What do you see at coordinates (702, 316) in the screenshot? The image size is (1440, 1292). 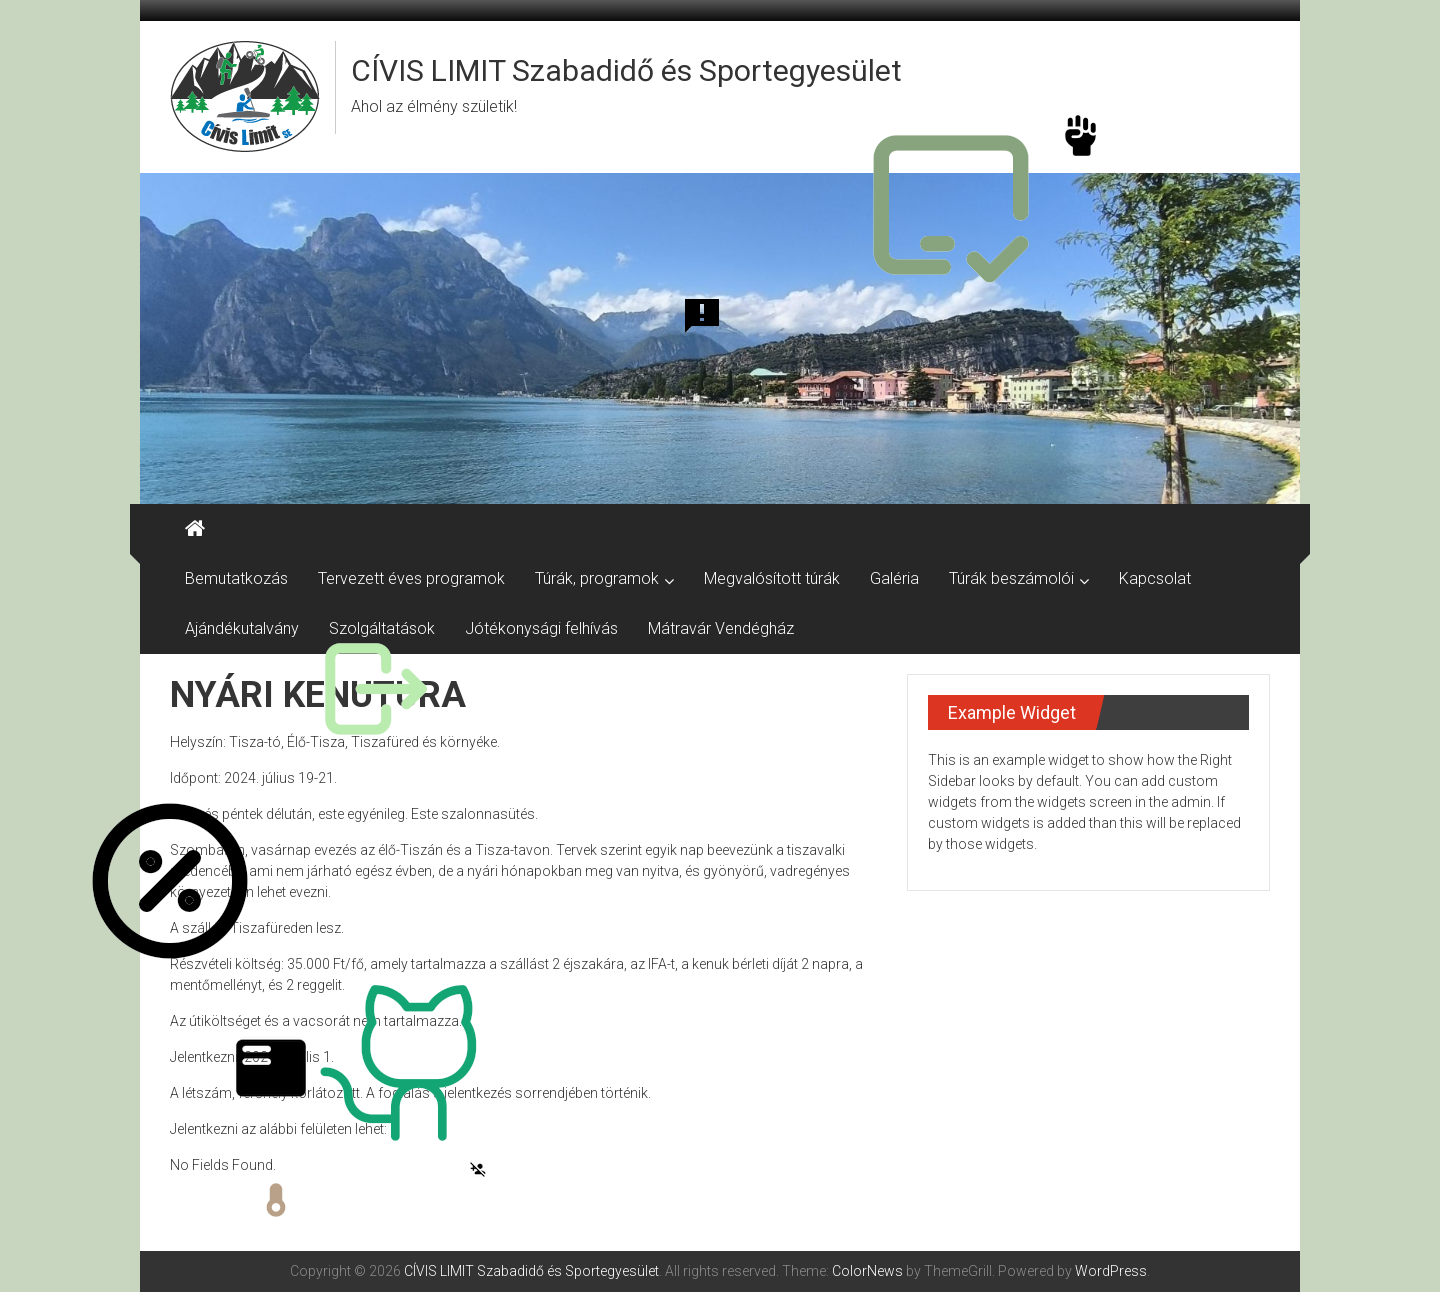 I see `view announcements or alerts` at bounding box center [702, 316].